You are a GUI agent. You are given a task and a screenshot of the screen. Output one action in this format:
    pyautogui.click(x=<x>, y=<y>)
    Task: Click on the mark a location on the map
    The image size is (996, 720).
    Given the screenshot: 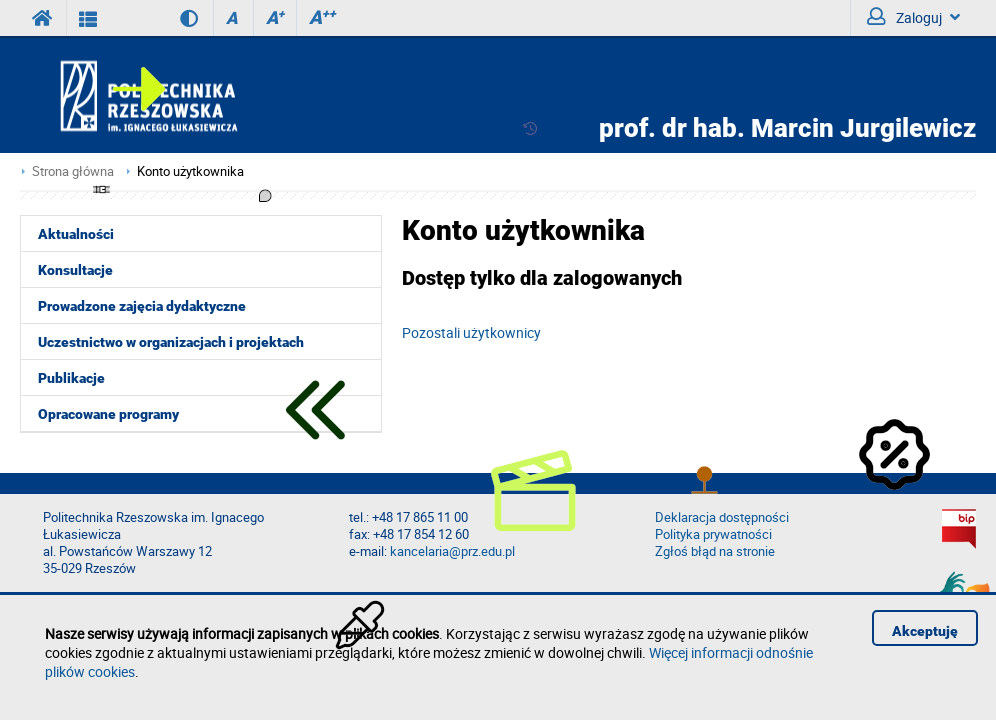 What is the action you would take?
    pyautogui.click(x=704, y=480)
    